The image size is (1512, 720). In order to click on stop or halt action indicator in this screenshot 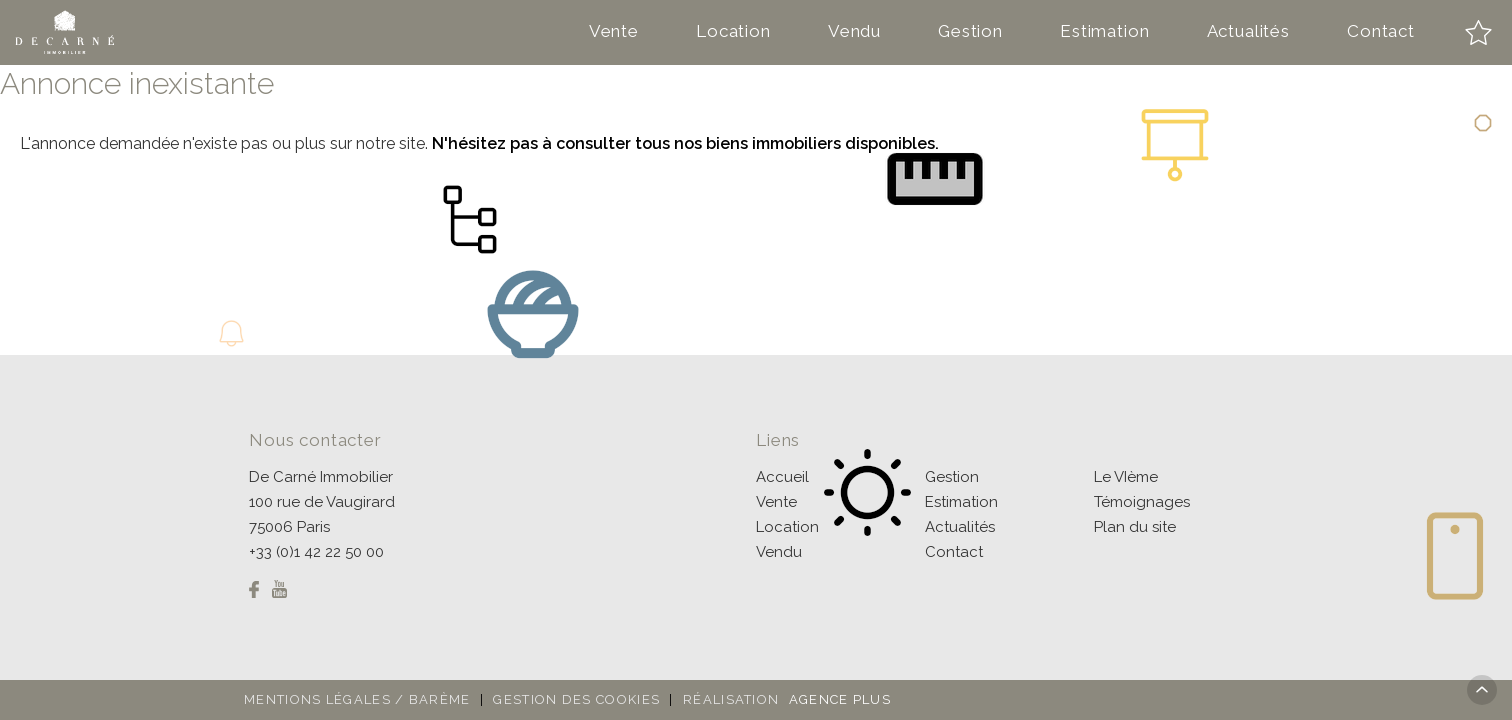, I will do `click(1483, 123)`.